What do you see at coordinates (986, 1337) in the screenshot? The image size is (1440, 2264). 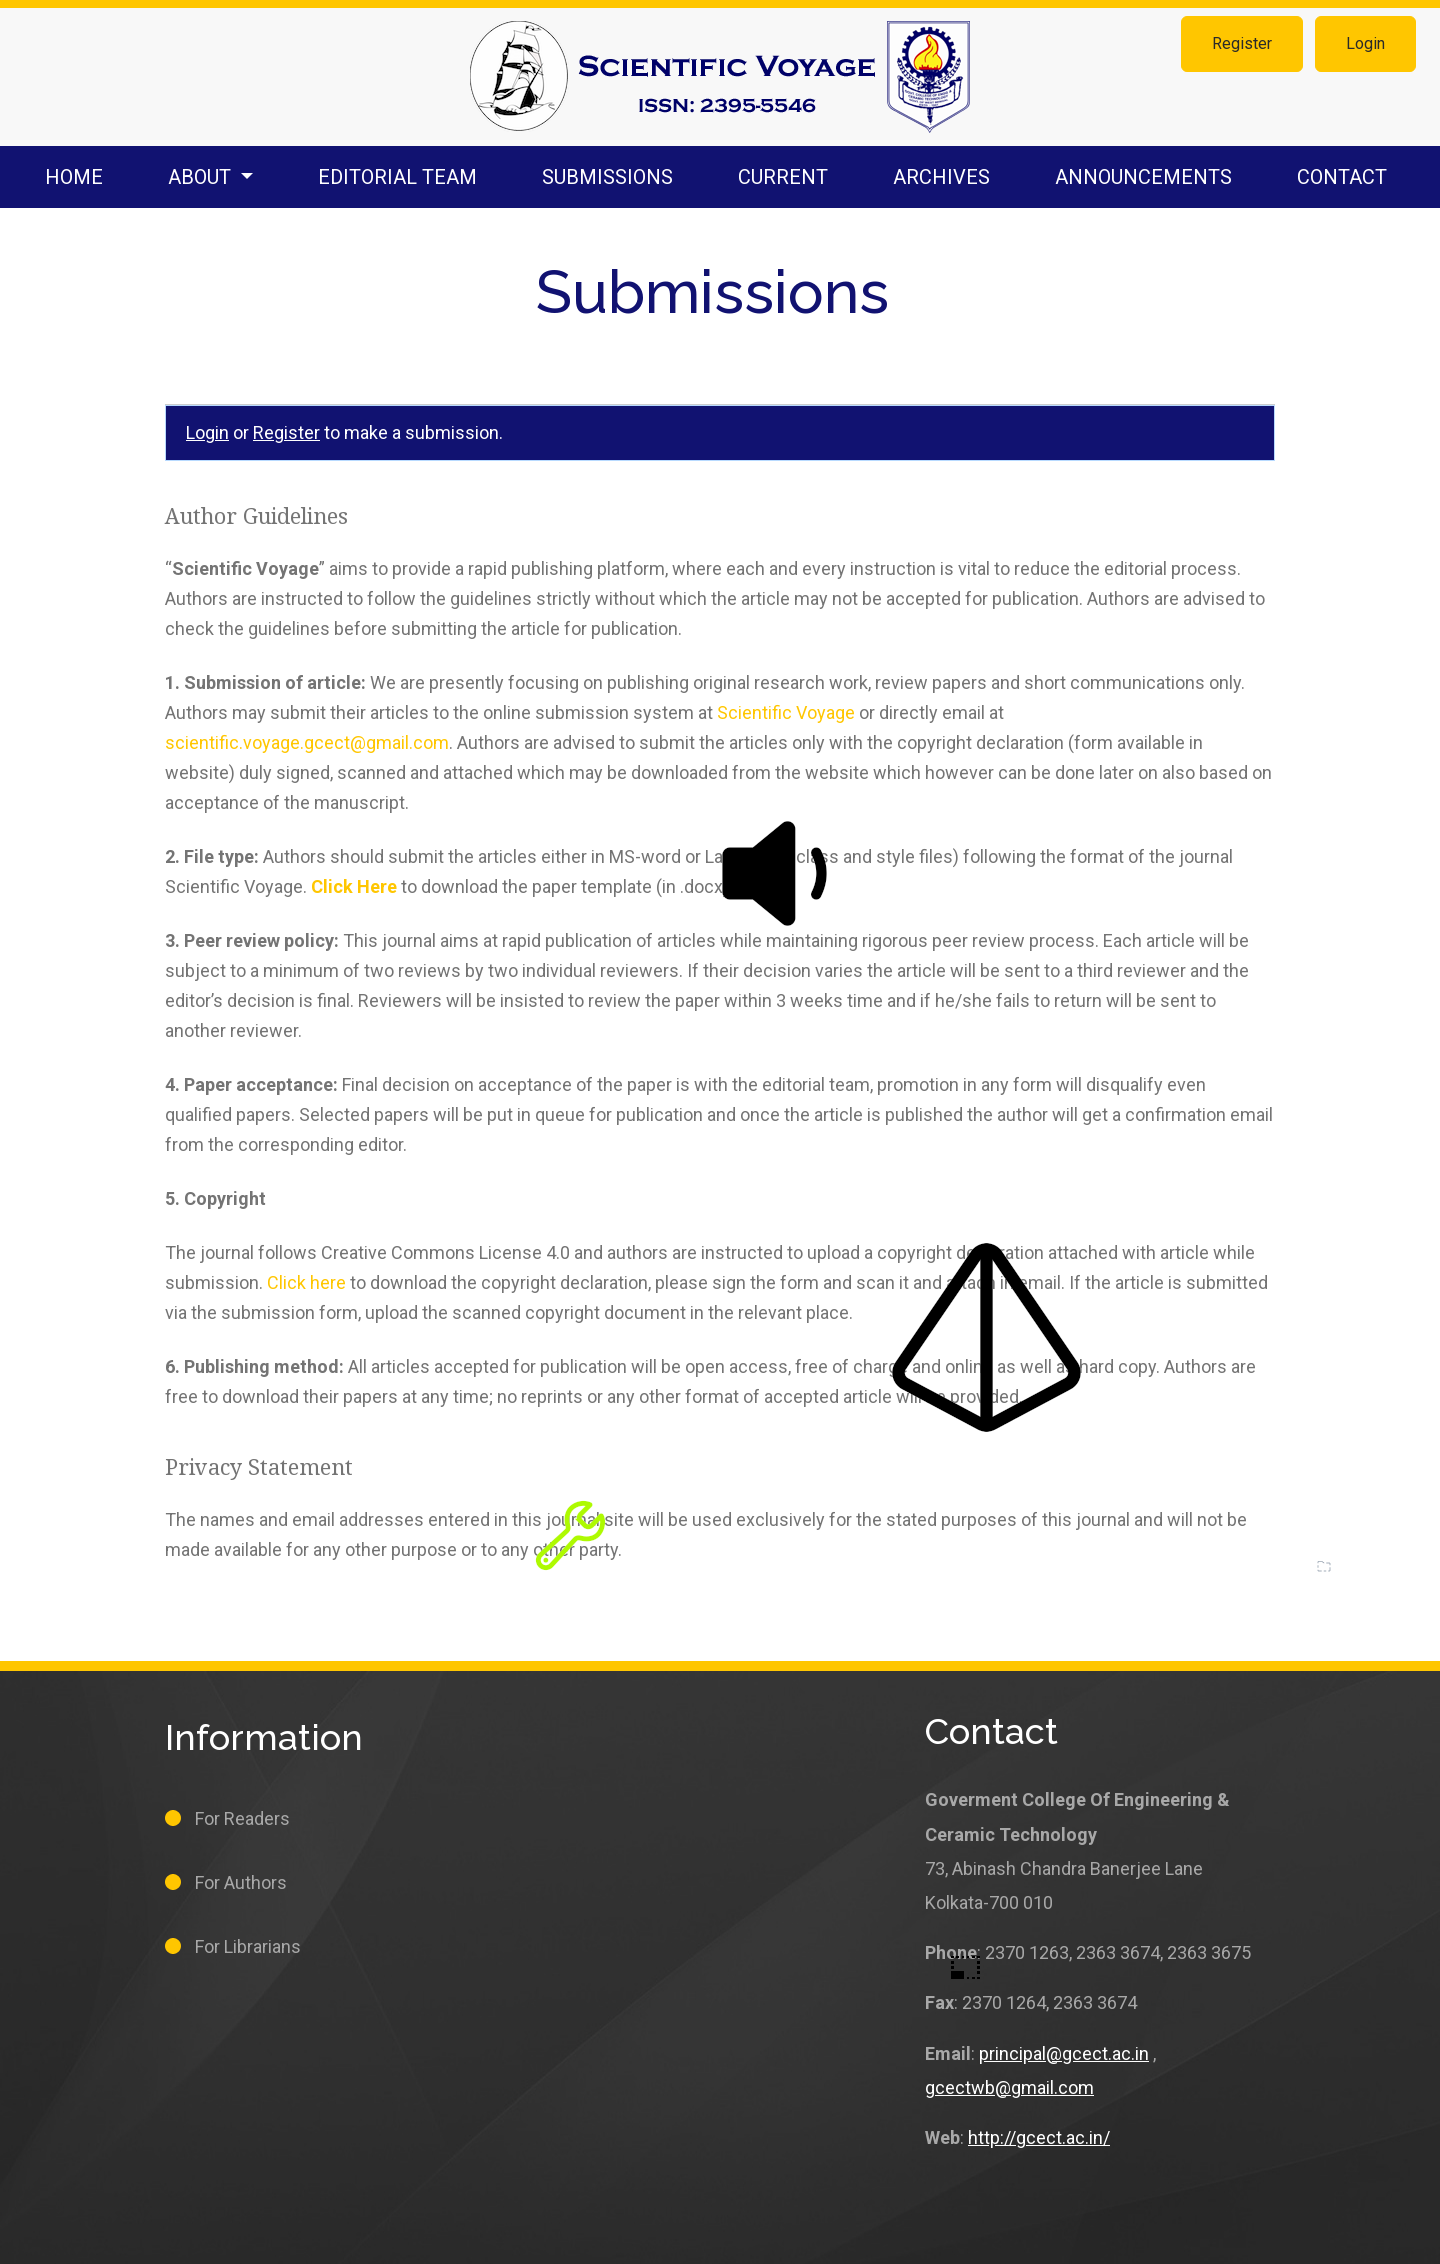 I see `access 3D modeling or rendering tools` at bounding box center [986, 1337].